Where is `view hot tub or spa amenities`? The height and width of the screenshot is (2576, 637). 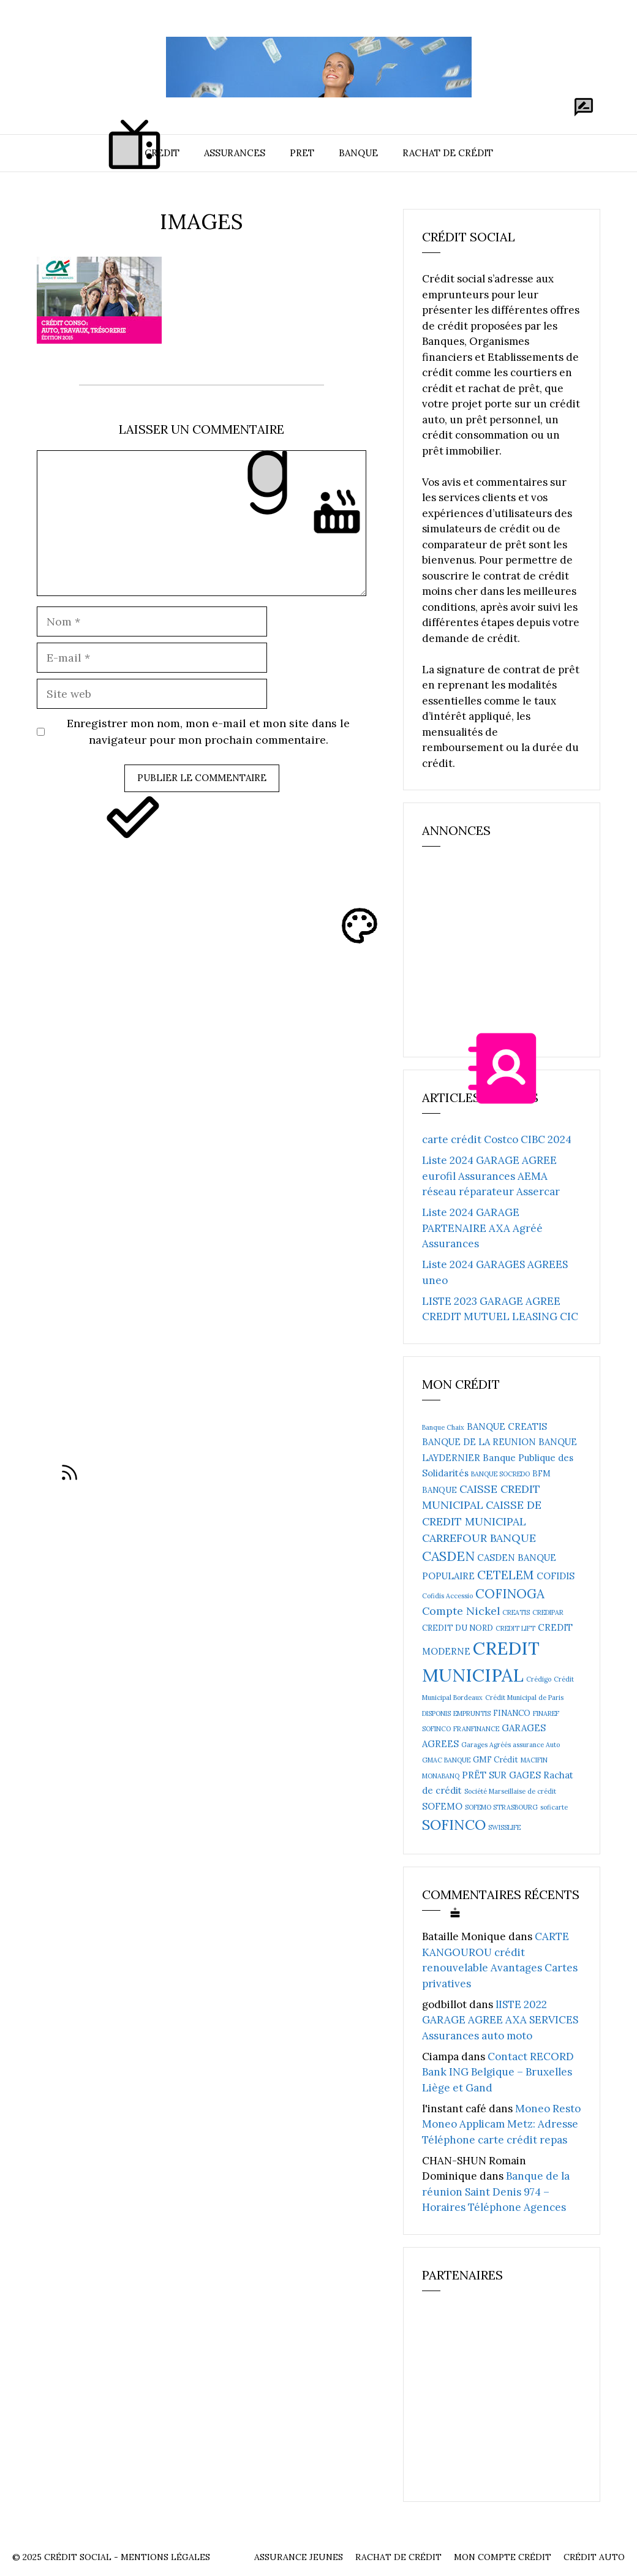
view hot tub or spa amenities is located at coordinates (337, 510).